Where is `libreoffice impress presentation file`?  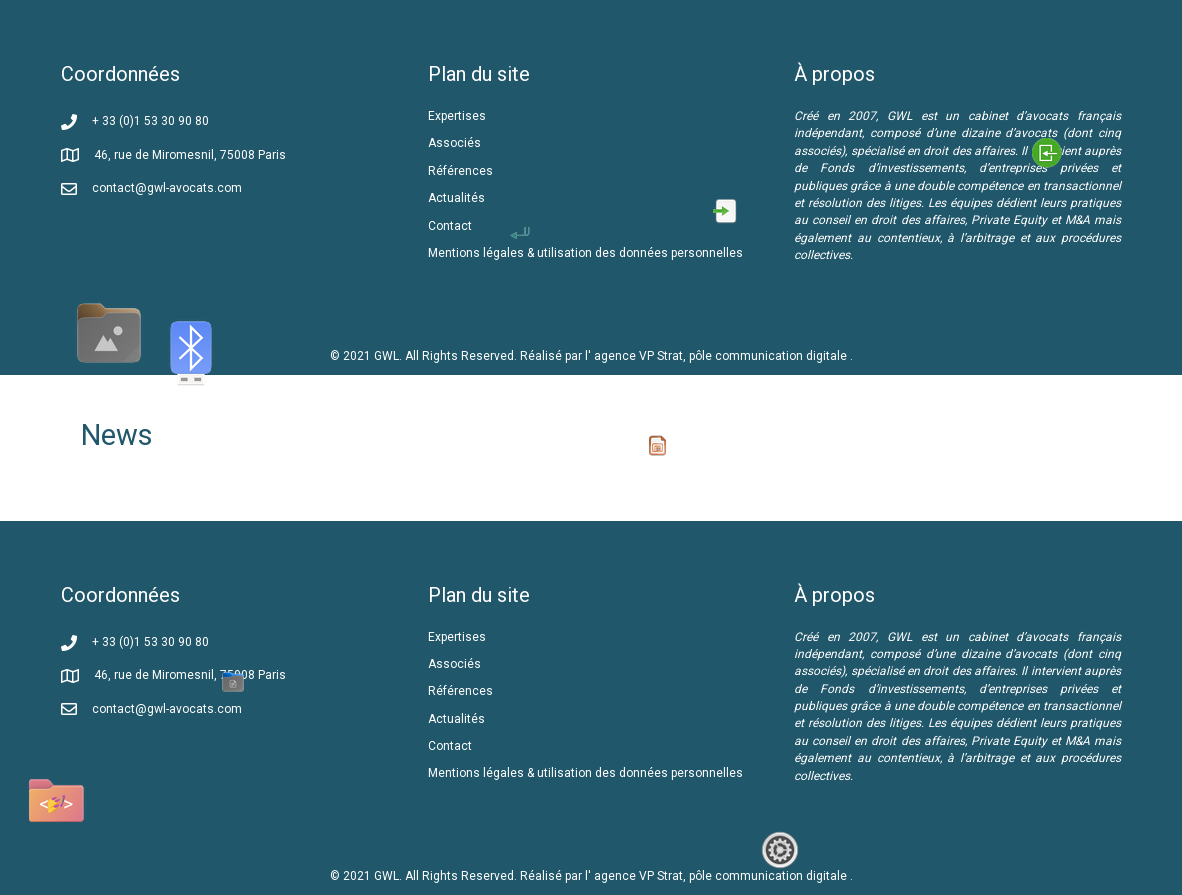 libreoffice impress presentation file is located at coordinates (657, 445).